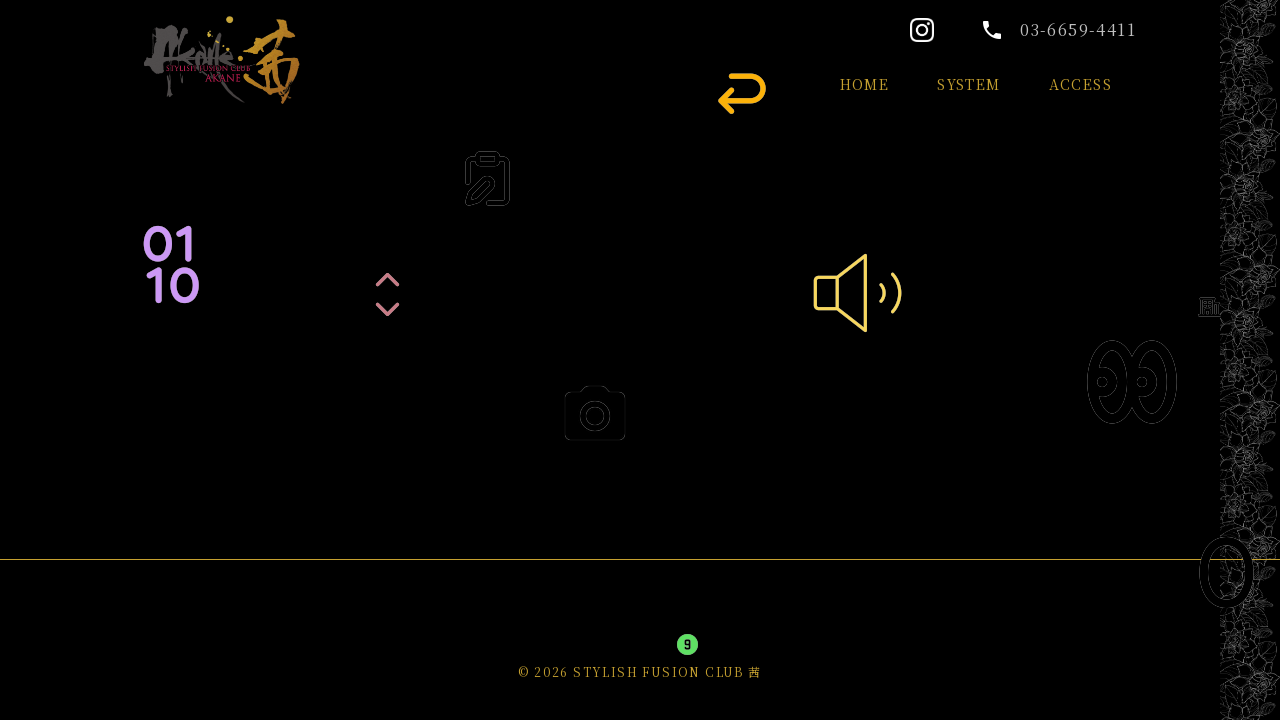  What do you see at coordinates (742, 92) in the screenshot?
I see `undo or go back to previous state` at bounding box center [742, 92].